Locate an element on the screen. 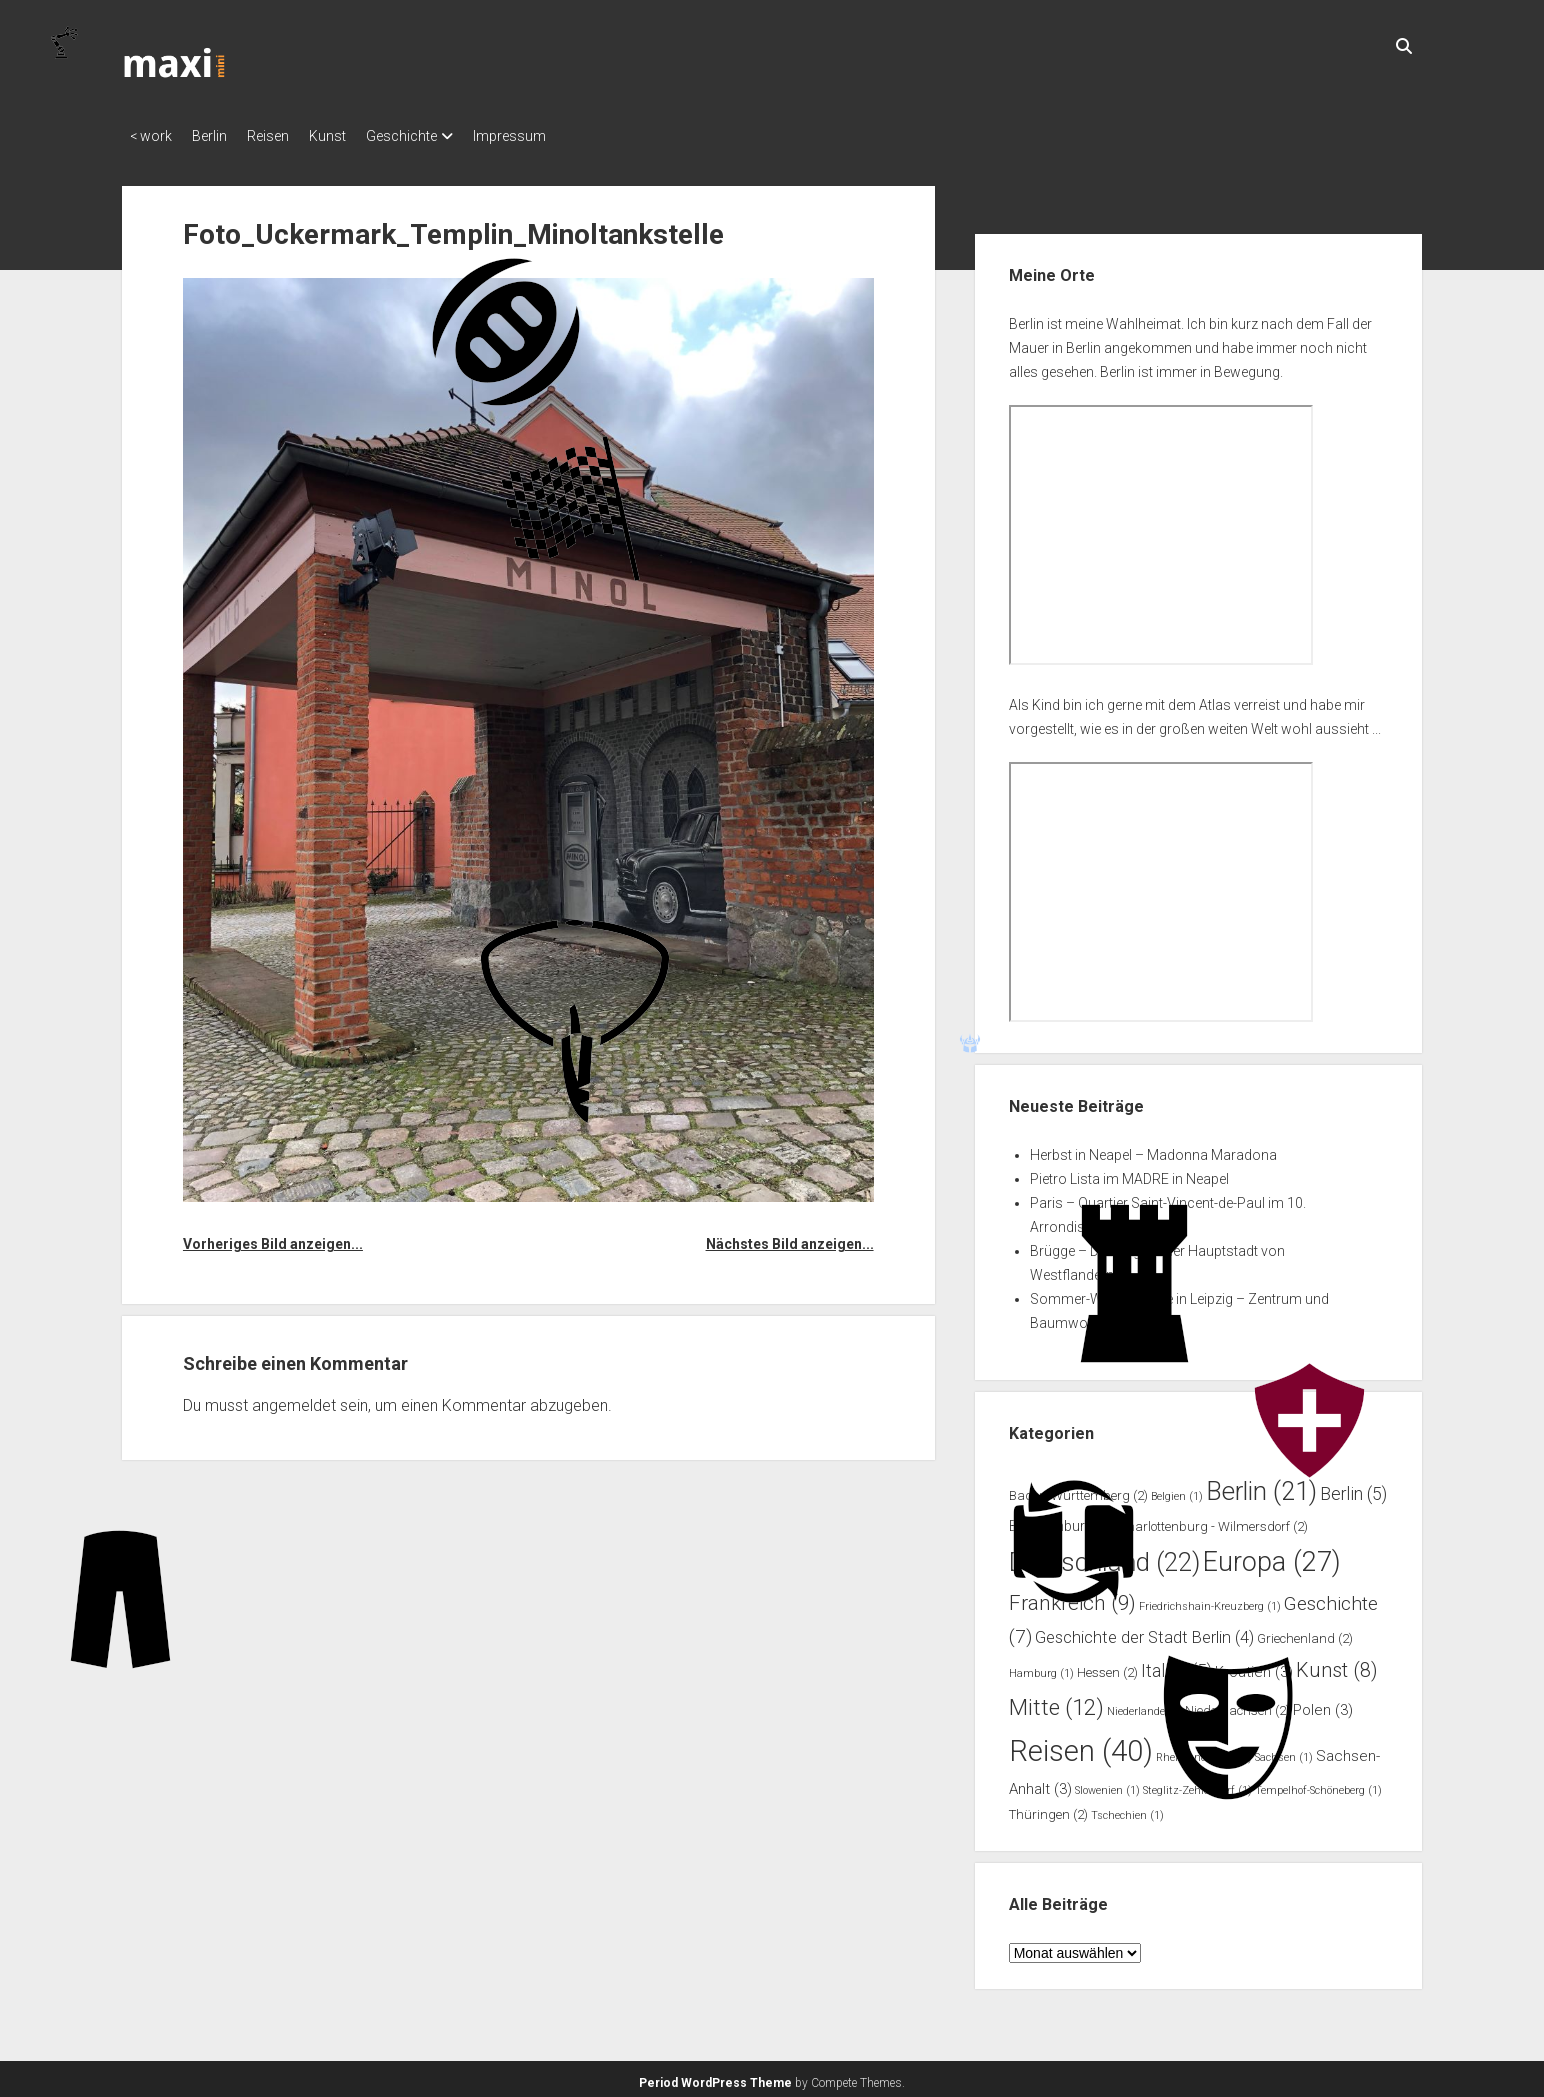 The height and width of the screenshot is (2097, 1544). swap or exchange cards is located at coordinates (1073, 1541).